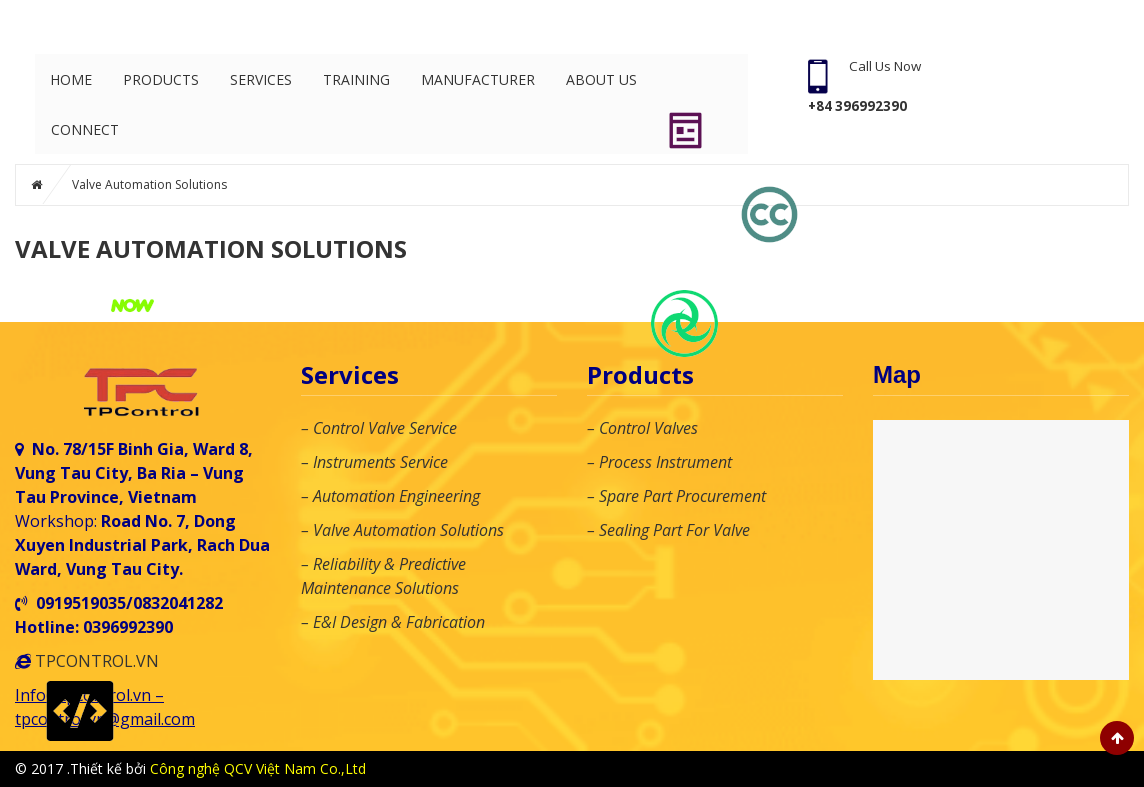 The width and height of the screenshot is (1144, 787). Describe the element at coordinates (685, 130) in the screenshot. I see `open pages document` at that location.